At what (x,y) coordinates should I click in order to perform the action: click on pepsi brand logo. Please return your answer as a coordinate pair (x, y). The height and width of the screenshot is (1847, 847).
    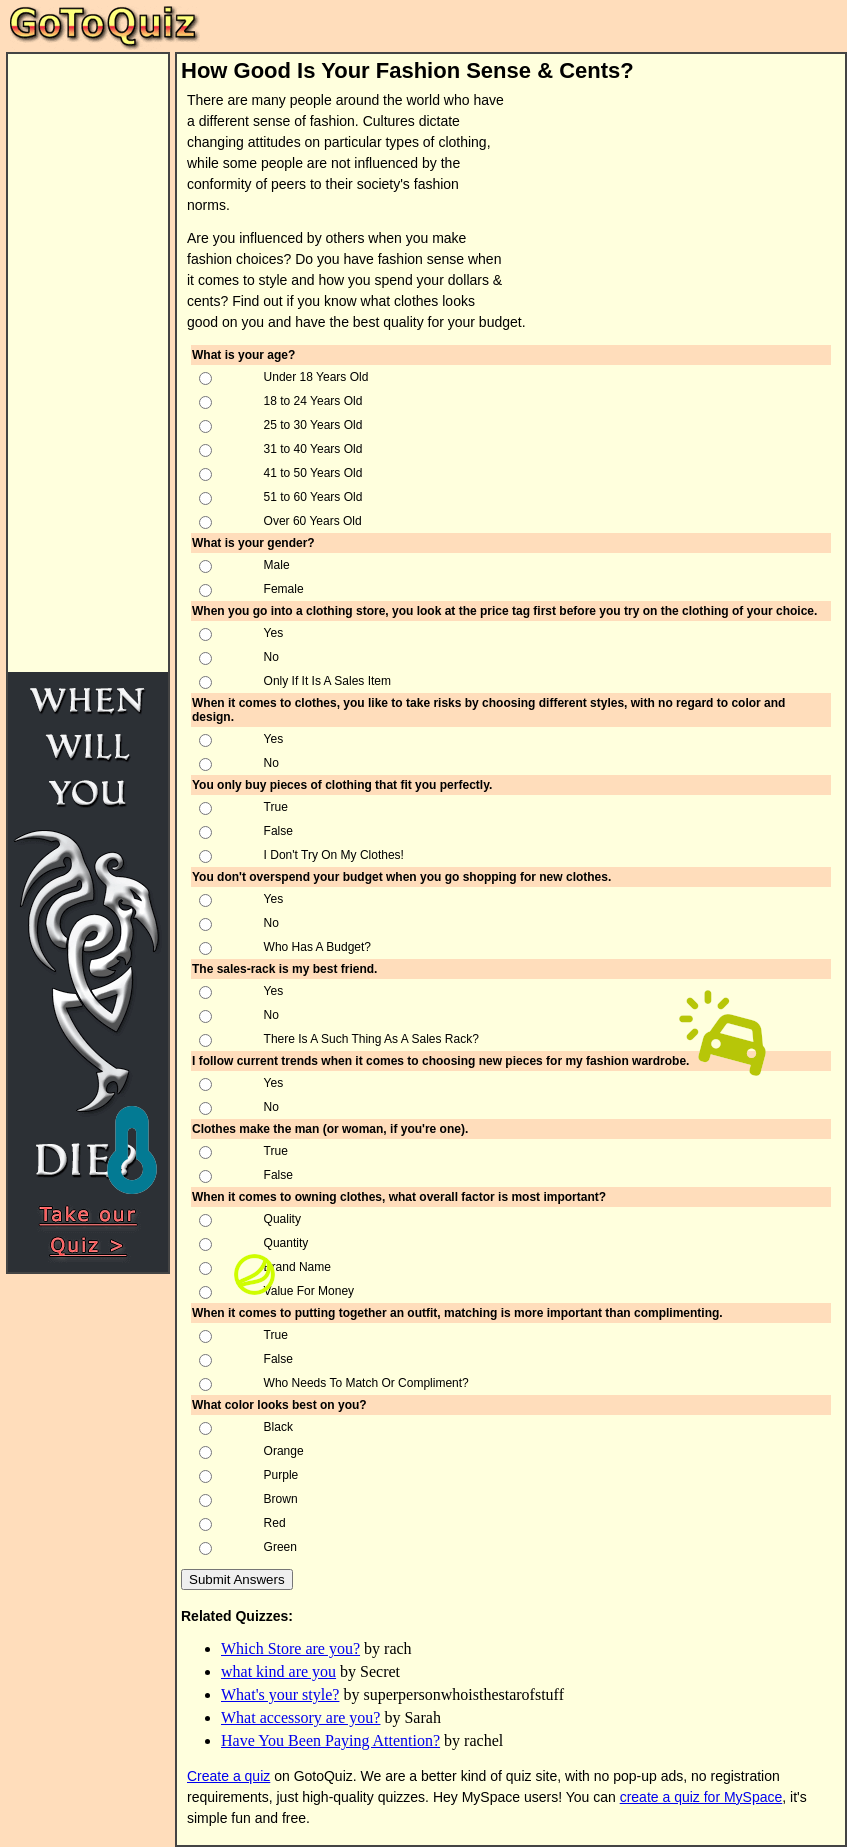
    Looking at the image, I should click on (254, 1274).